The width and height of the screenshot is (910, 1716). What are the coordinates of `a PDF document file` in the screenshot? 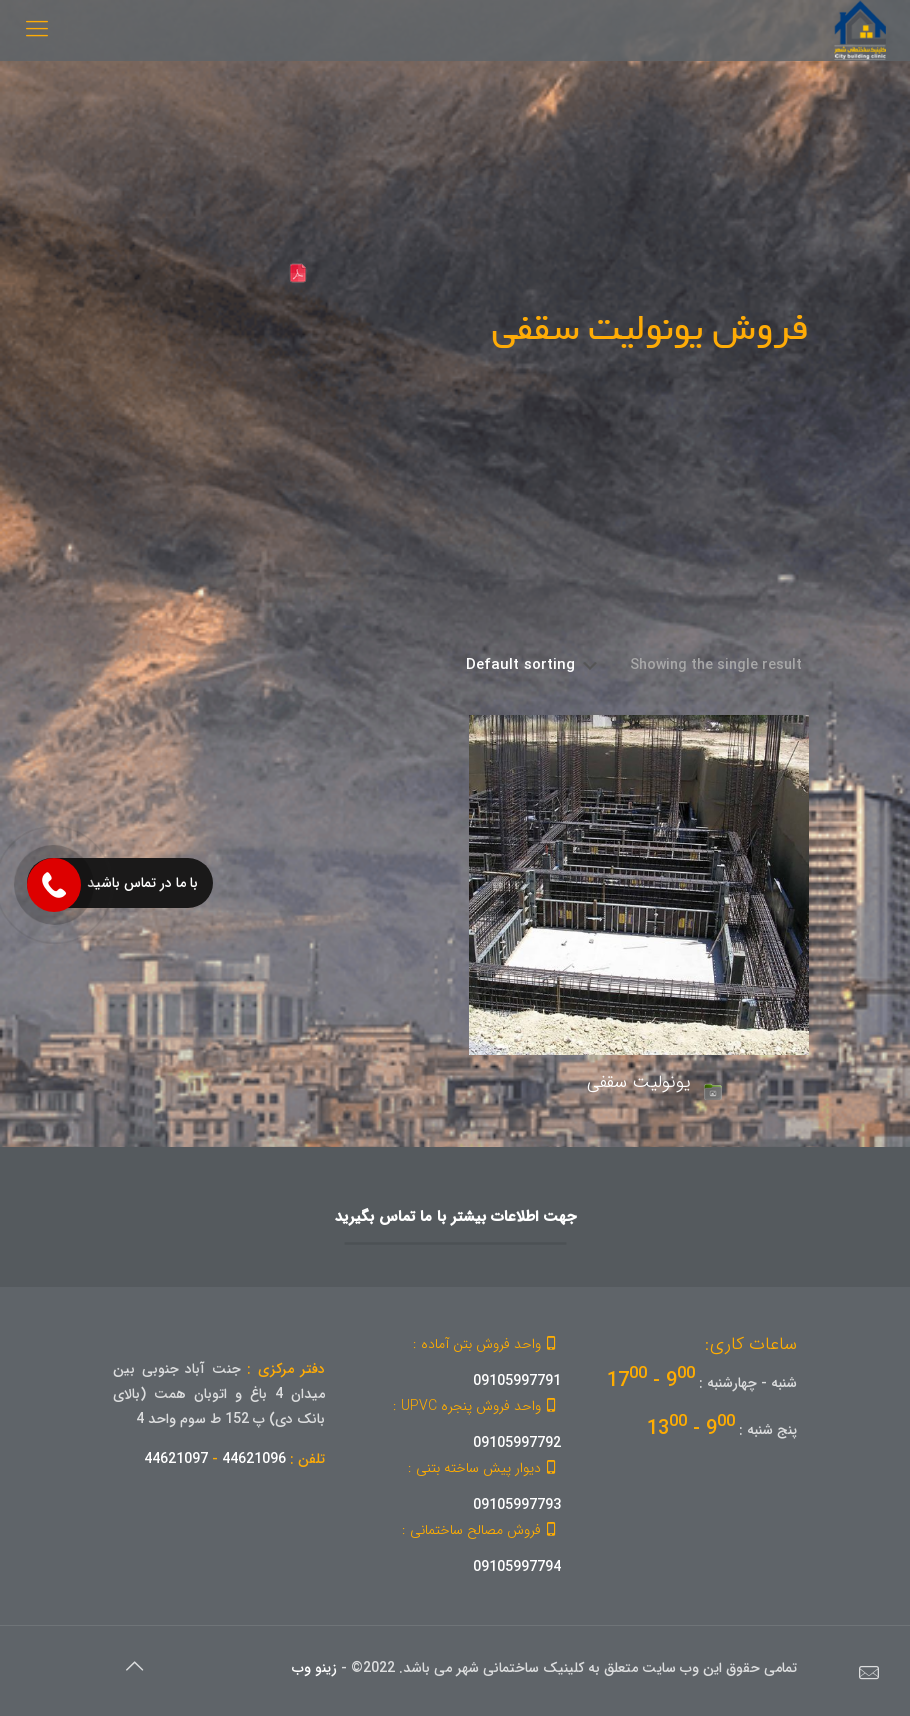 It's located at (298, 273).